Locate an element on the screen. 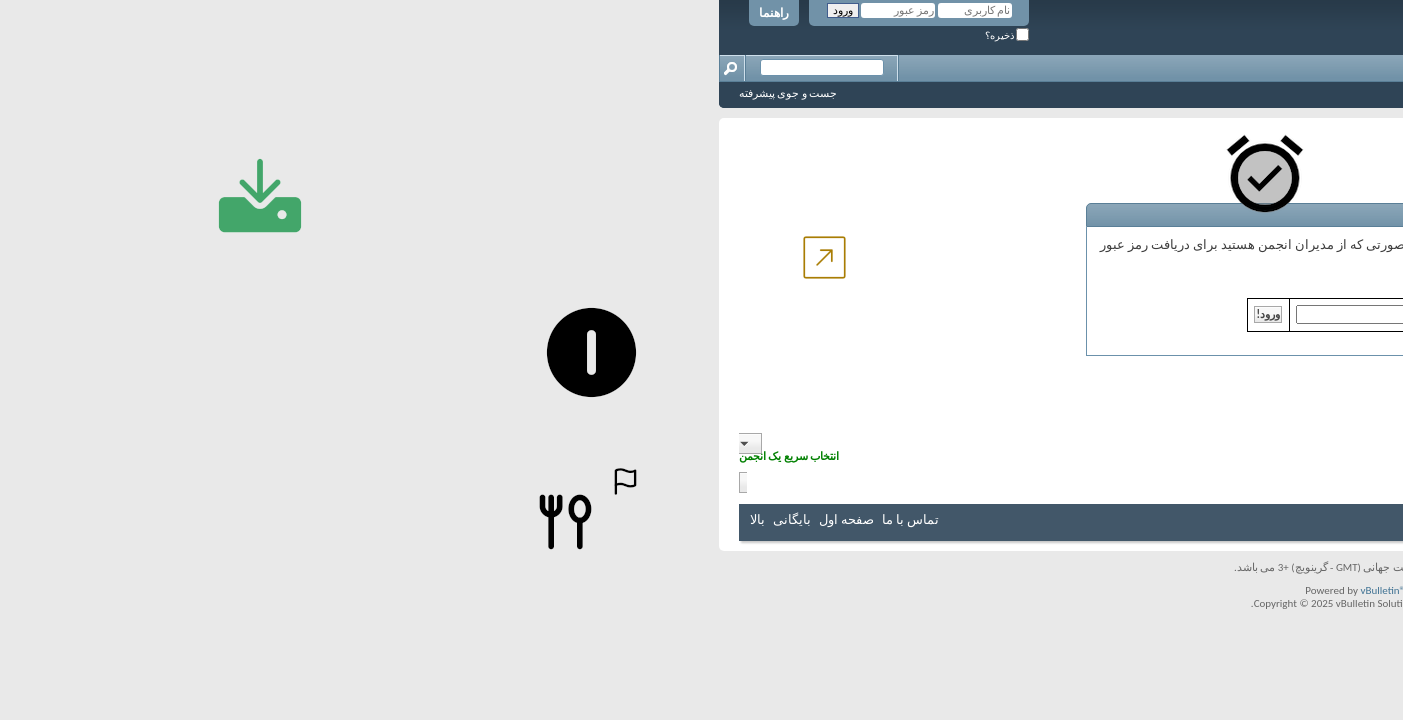 Image resolution: width=1403 pixels, height=720 pixels. access information or help details is located at coordinates (591, 352).